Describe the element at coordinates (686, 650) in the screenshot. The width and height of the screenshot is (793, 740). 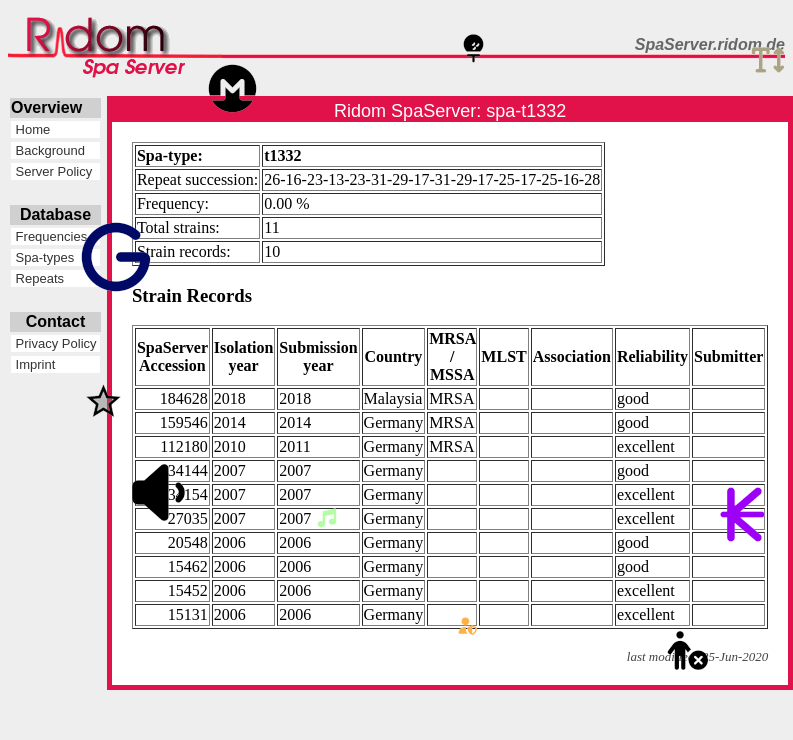
I see `remove a user or contact` at that location.